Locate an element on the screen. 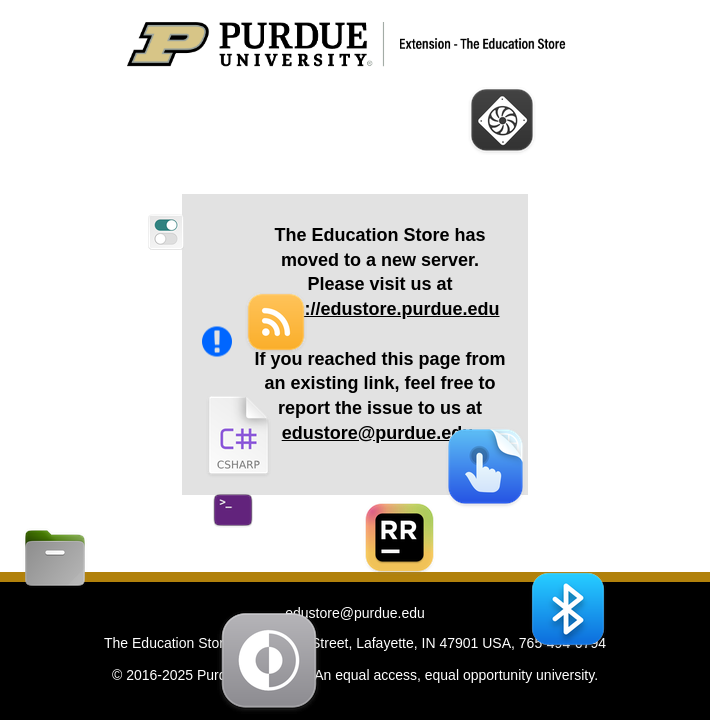  open engineering or developer settings is located at coordinates (502, 121).